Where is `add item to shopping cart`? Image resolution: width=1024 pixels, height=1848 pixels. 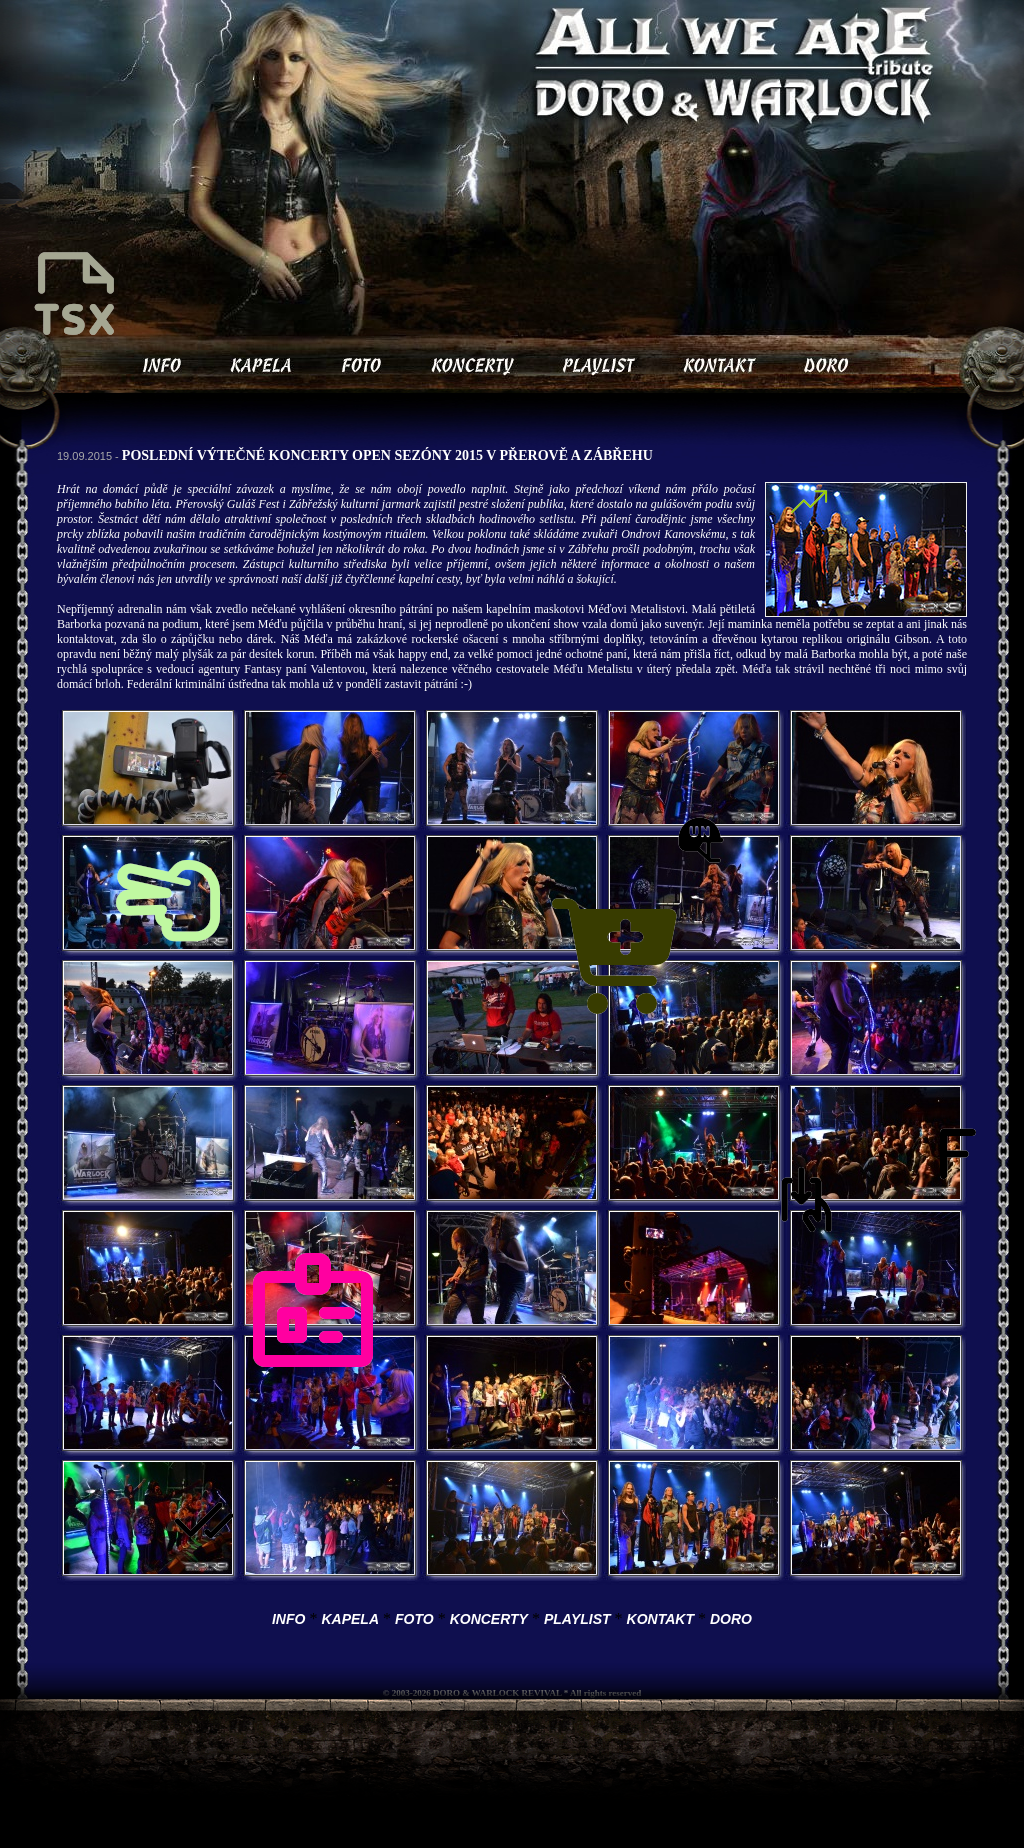
add item to shopping cart is located at coordinates (622, 958).